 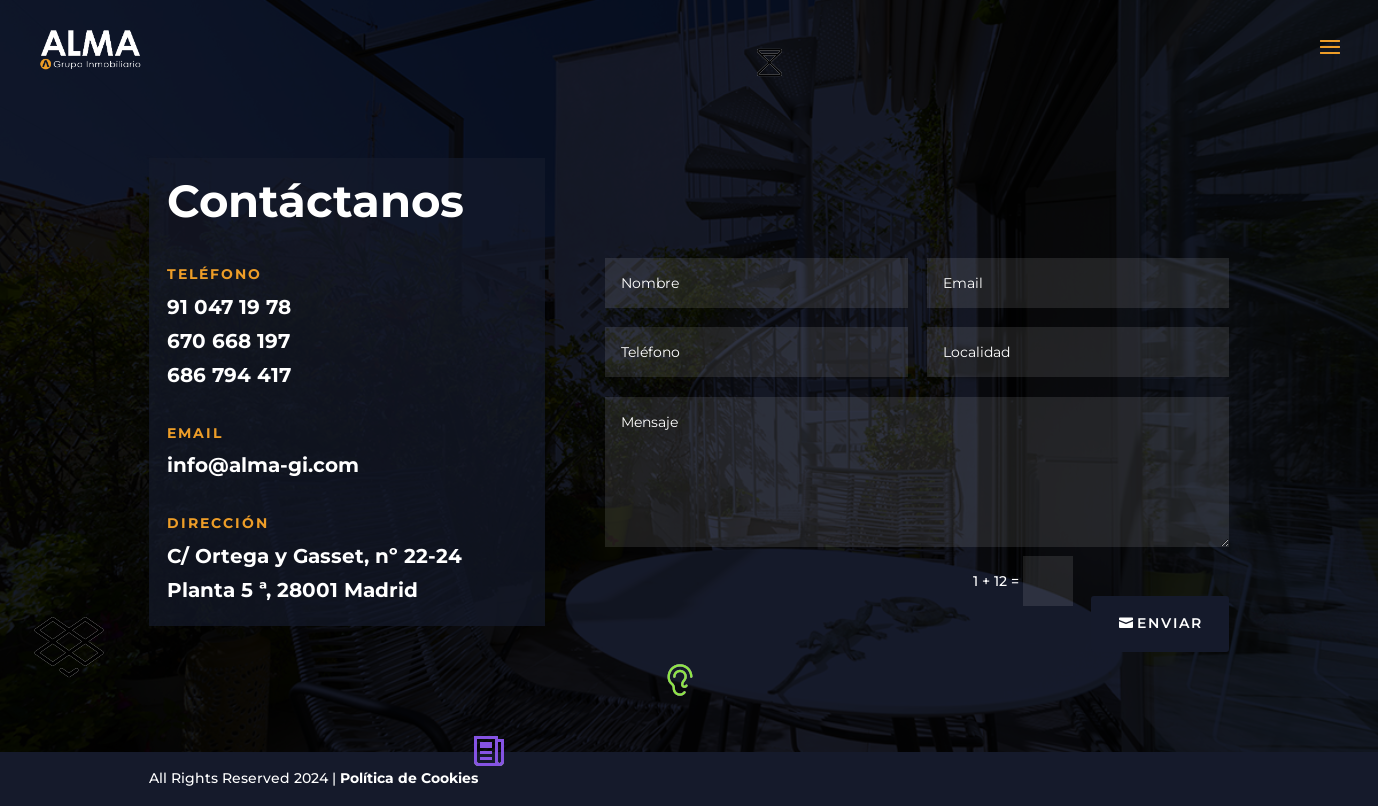 I want to click on open dropbox cloud storage, so click(x=69, y=644).